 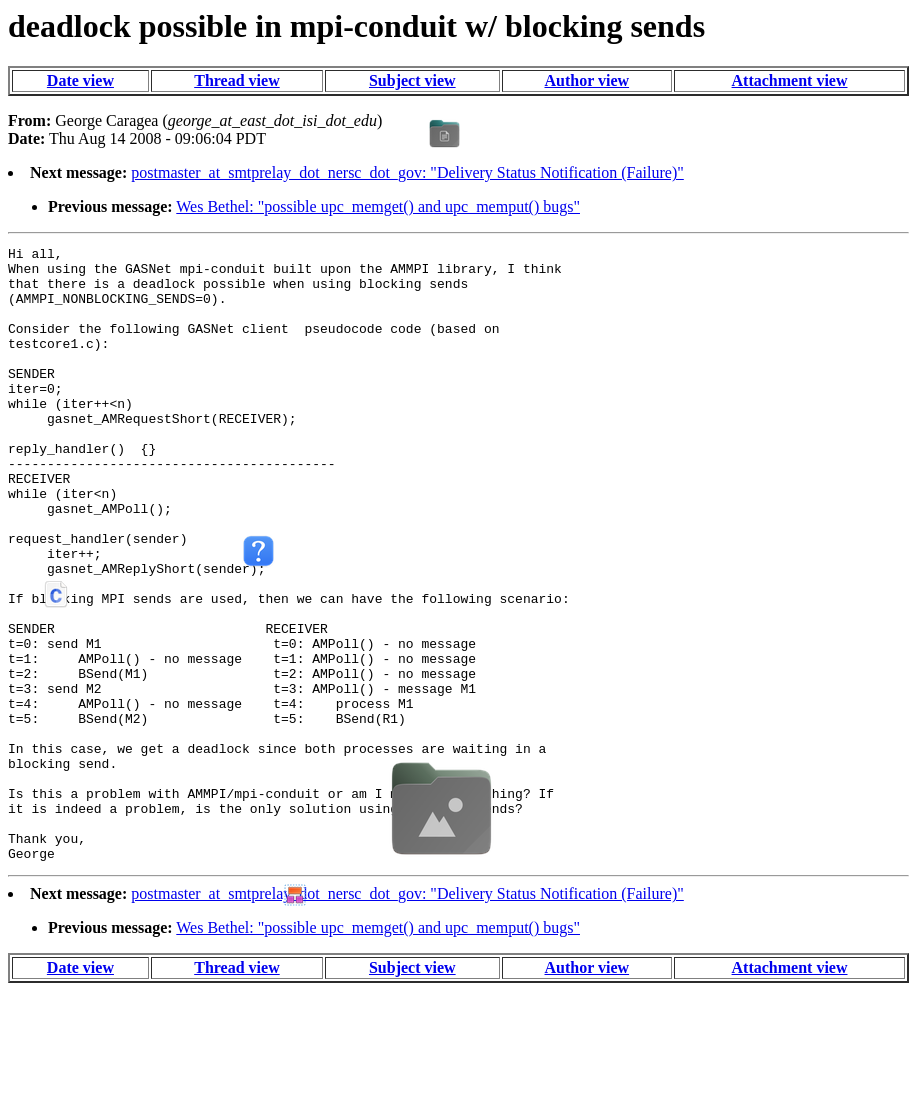 I want to click on access help and support documentation, so click(x=258, y=551).